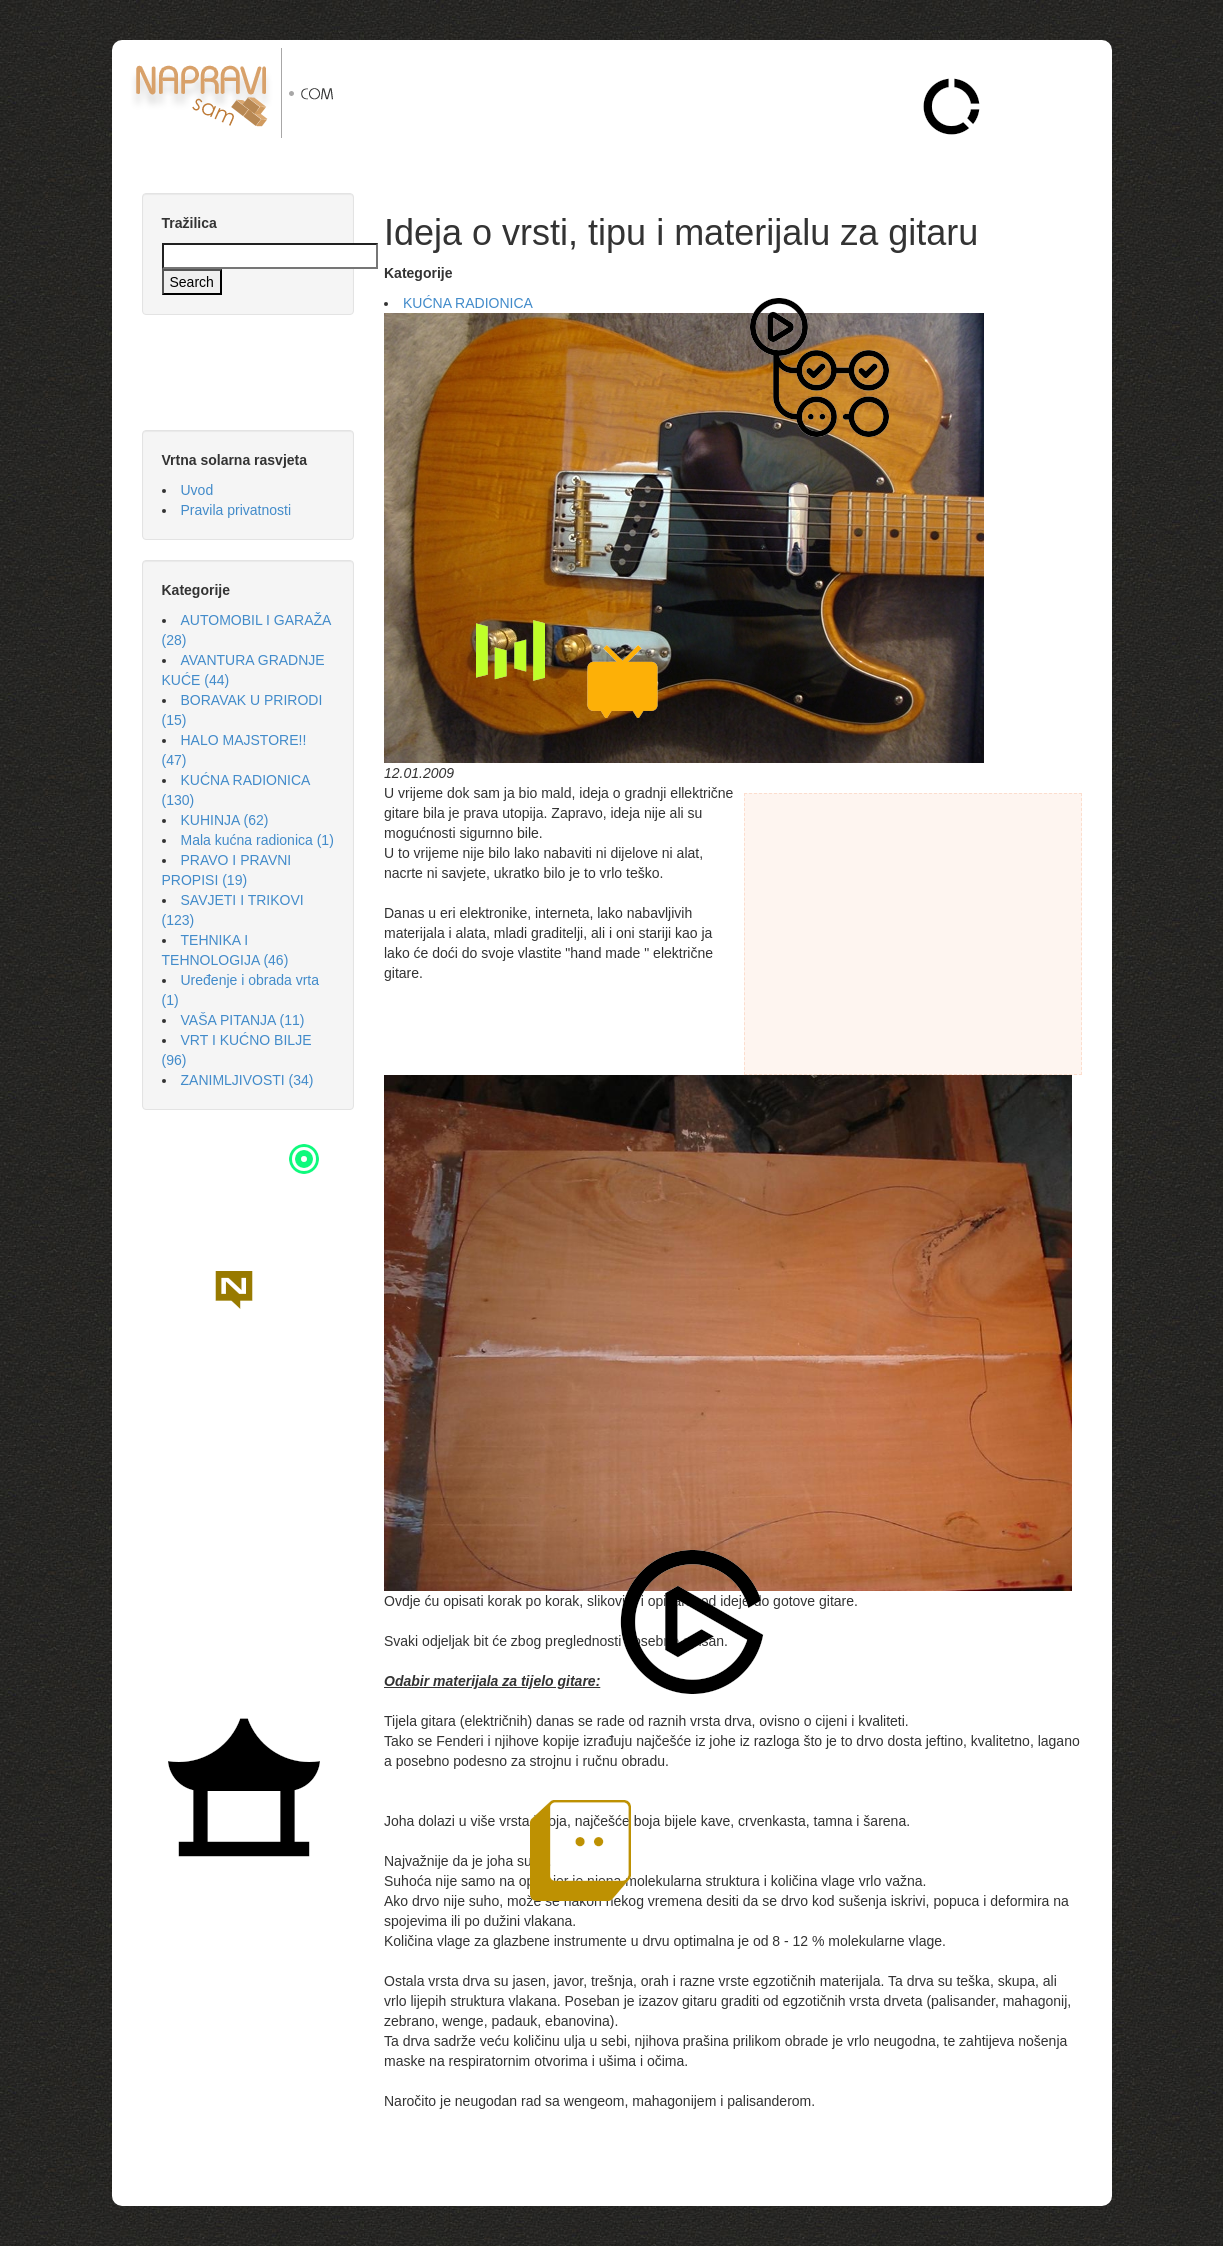 The height and width of the screenshot is (2246, 1223). What do you see at coordinates (580, 1850) in the screenshot?
I see `BentoML platform logo` at bounding box center [580, 1850].